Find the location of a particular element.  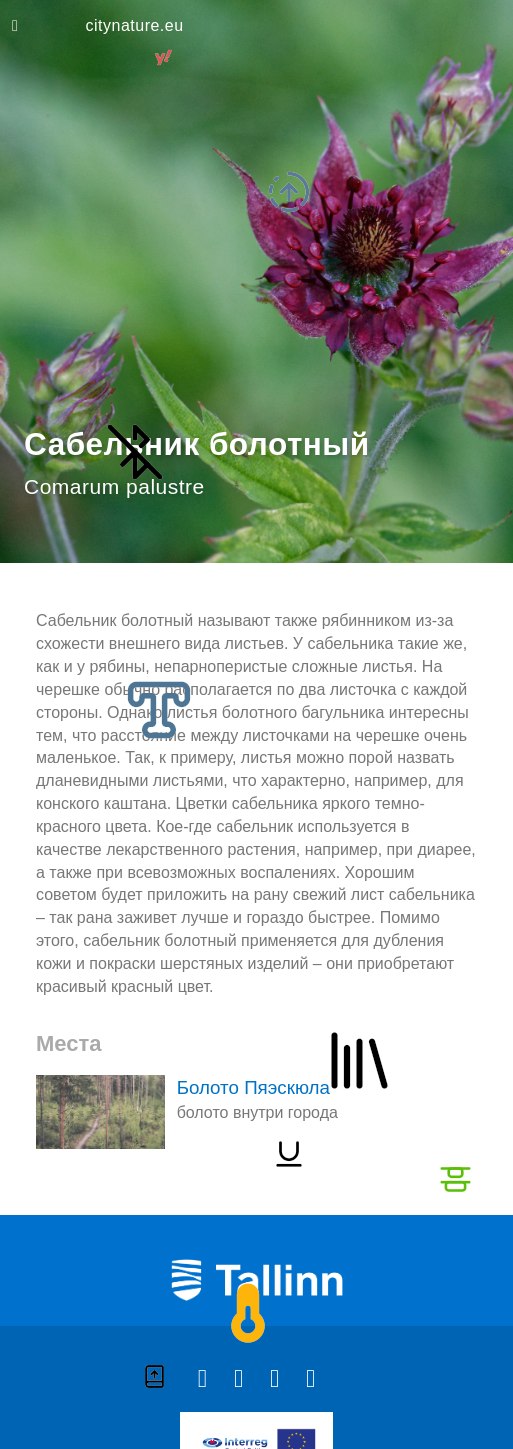

apply underline formatting to selected text is located at coordinates (289, 1154).